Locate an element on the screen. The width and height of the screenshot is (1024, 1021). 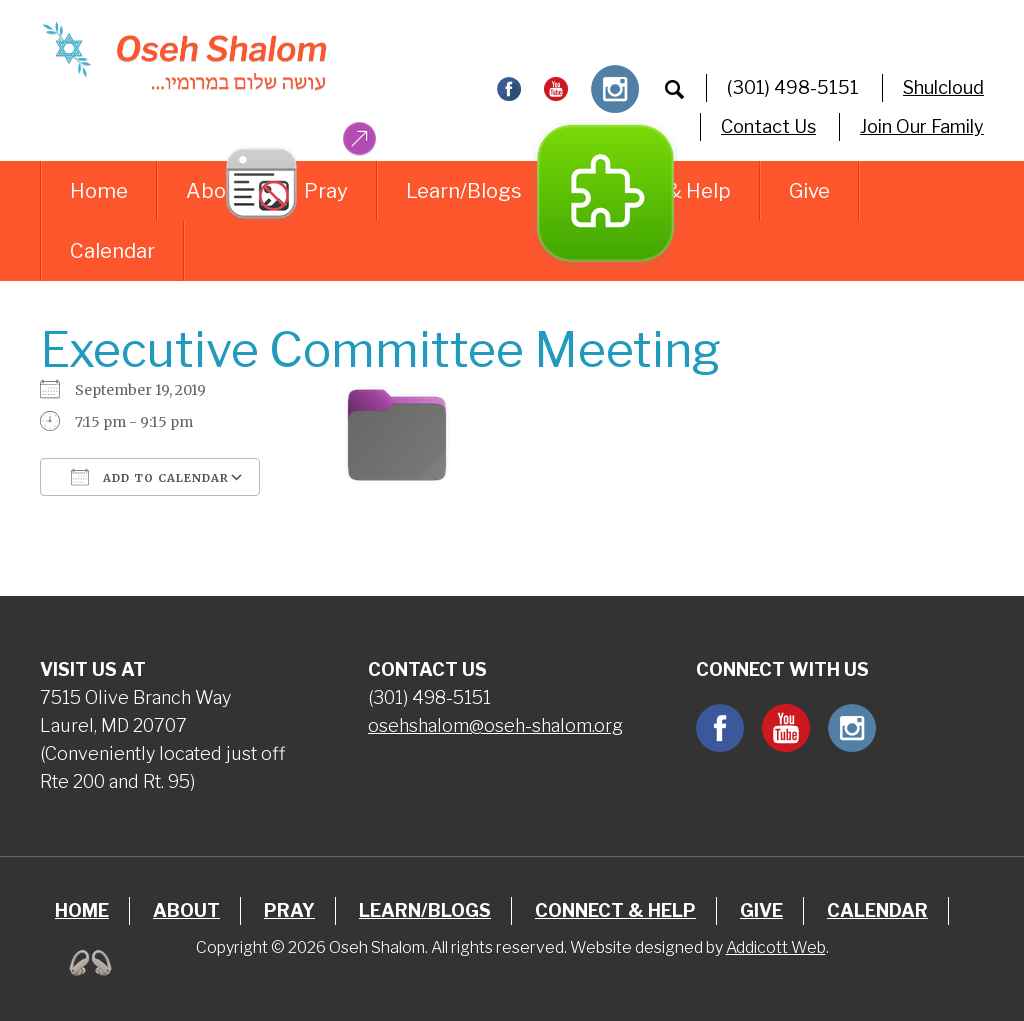
manage browser or app extensions is located at coordinates (605, 195).